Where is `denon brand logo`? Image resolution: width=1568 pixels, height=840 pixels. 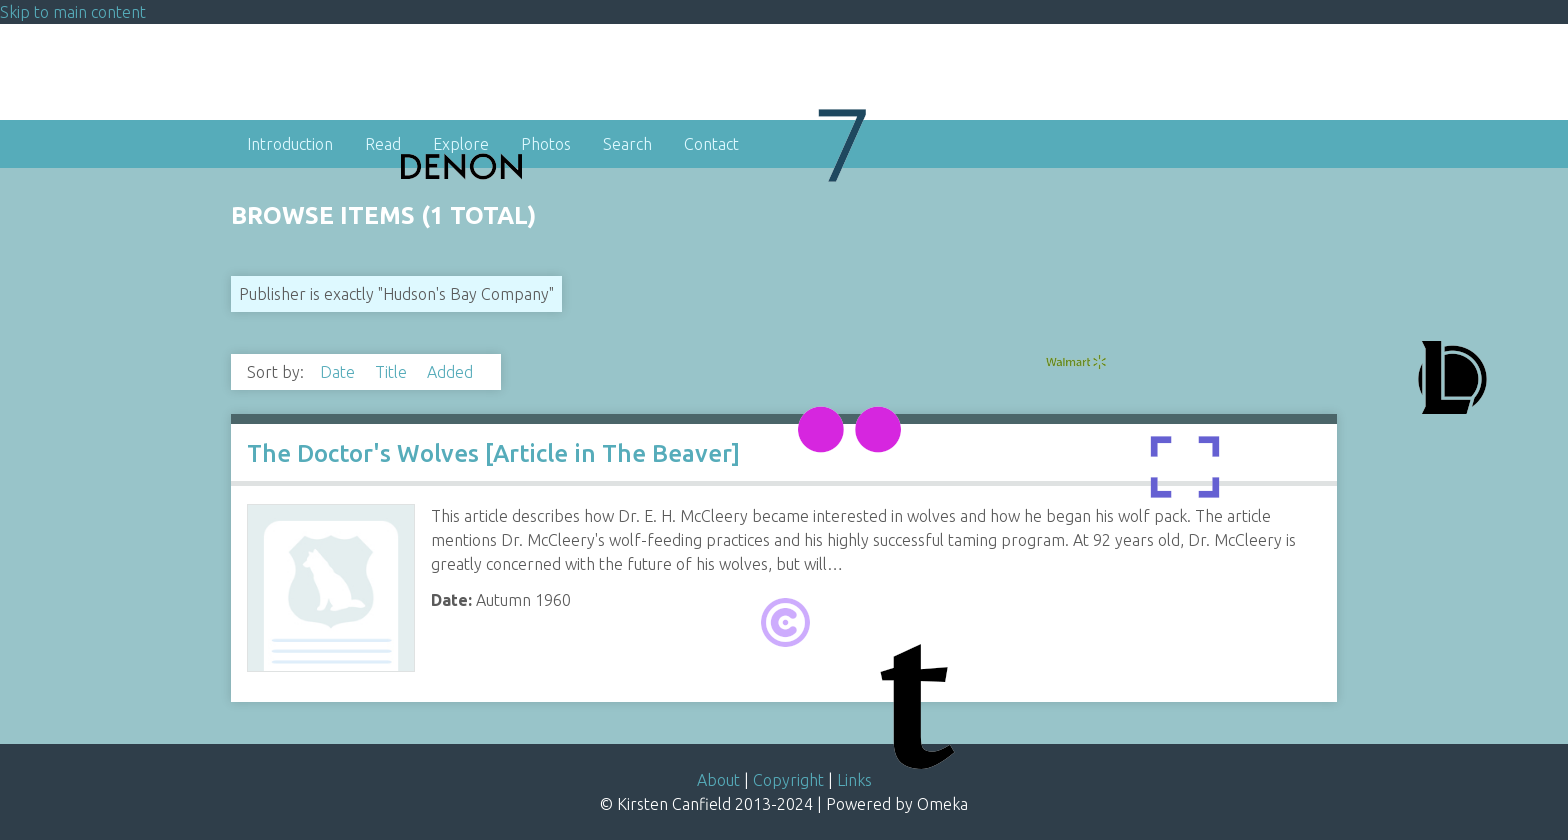
denon brand logo is located at coordinates (461, 166).